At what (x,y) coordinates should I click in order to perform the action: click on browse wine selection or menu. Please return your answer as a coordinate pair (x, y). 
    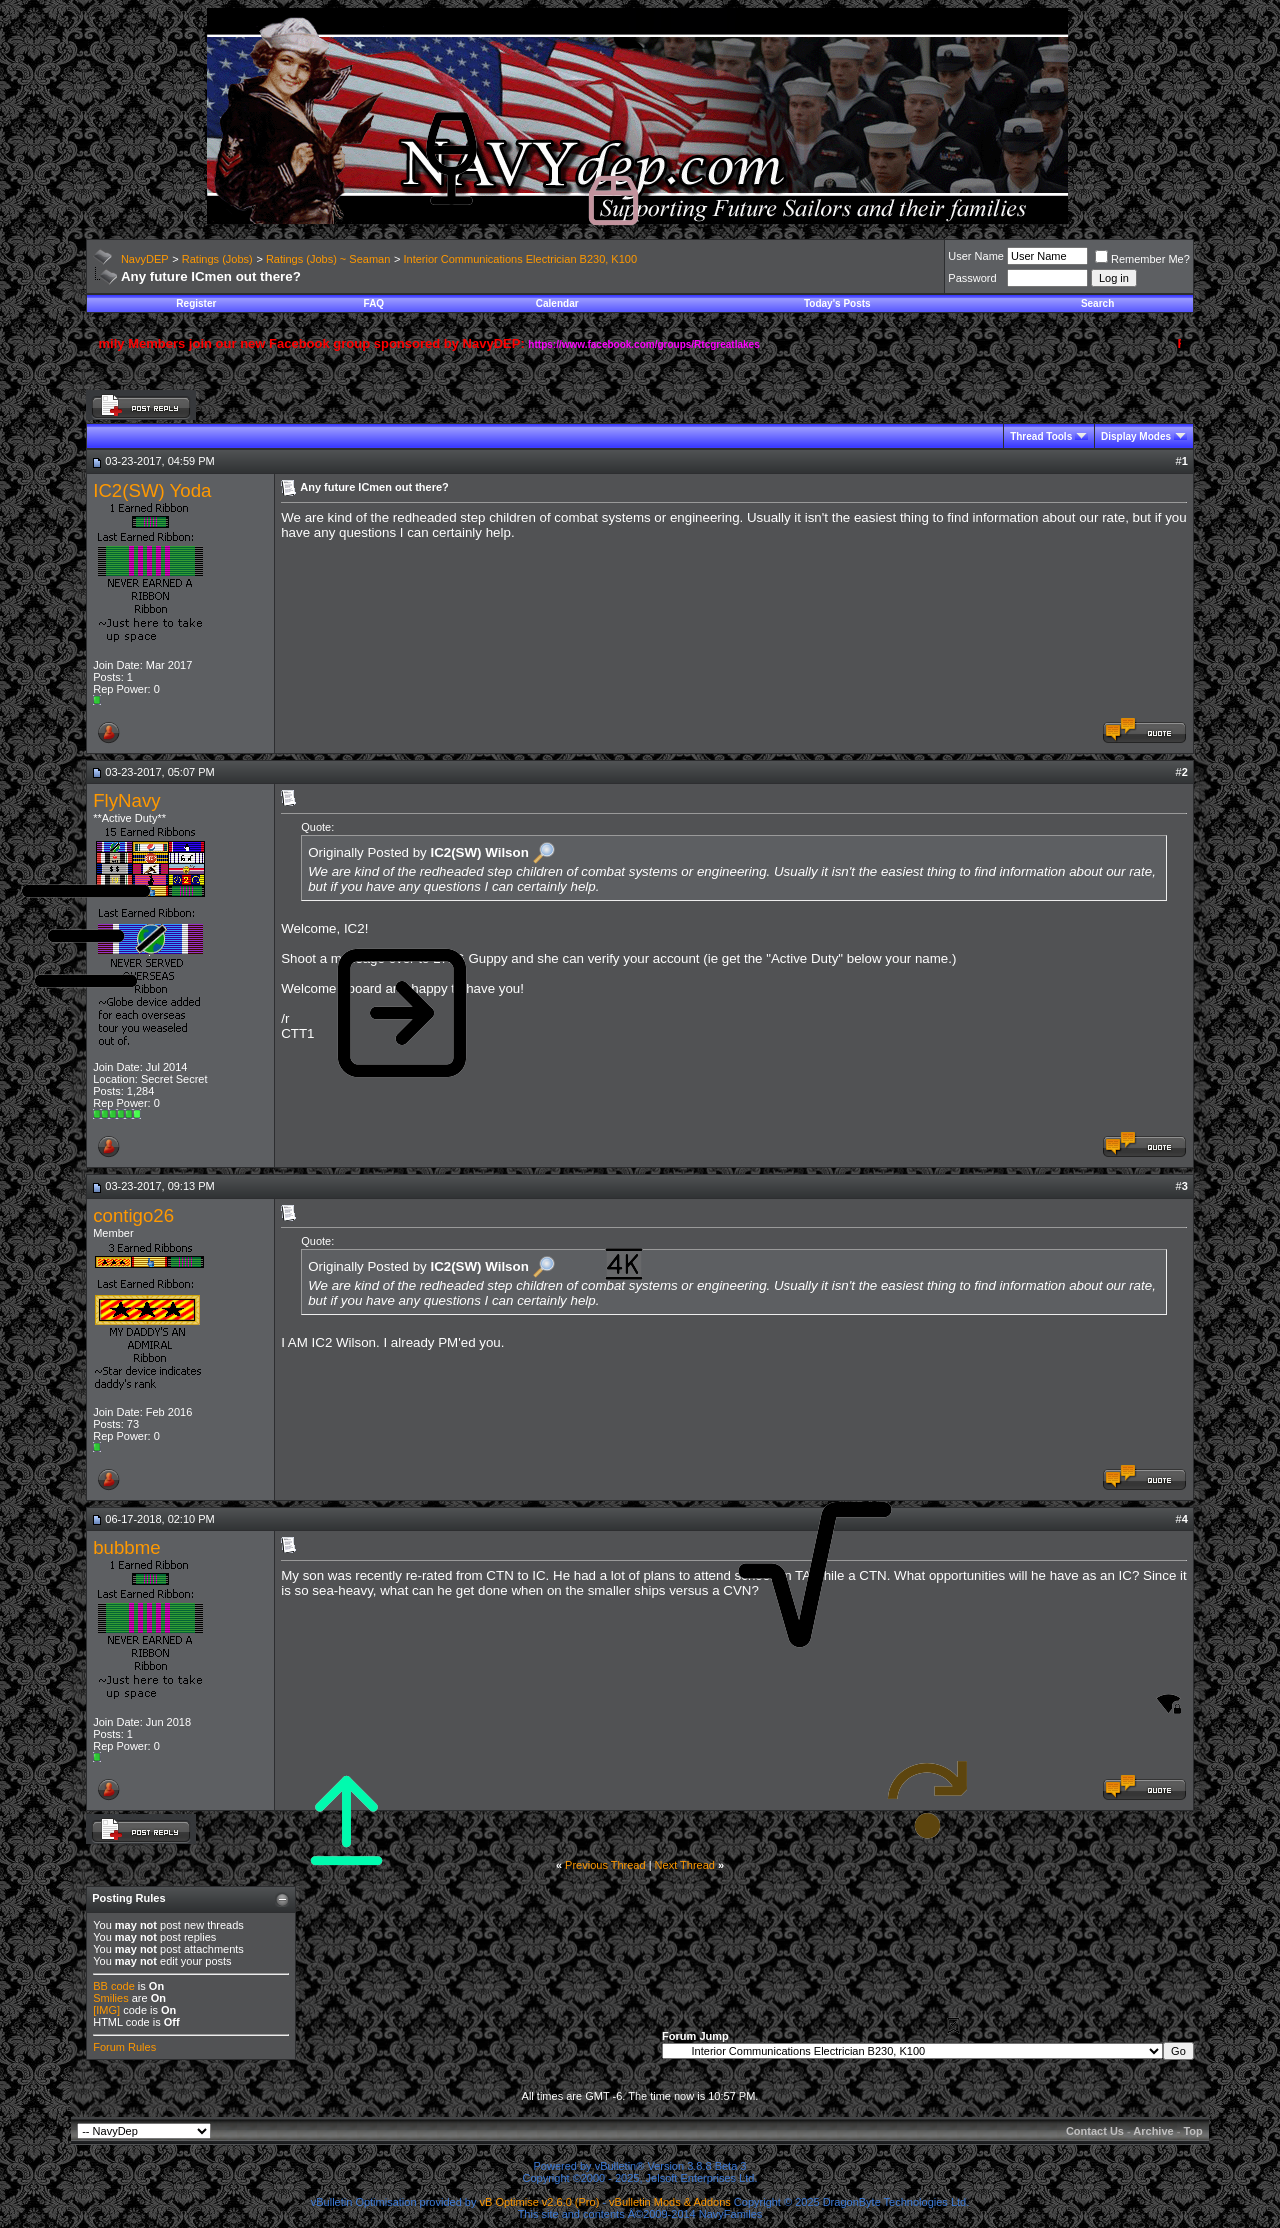
    Looking at the image, I should click on (451, 158).